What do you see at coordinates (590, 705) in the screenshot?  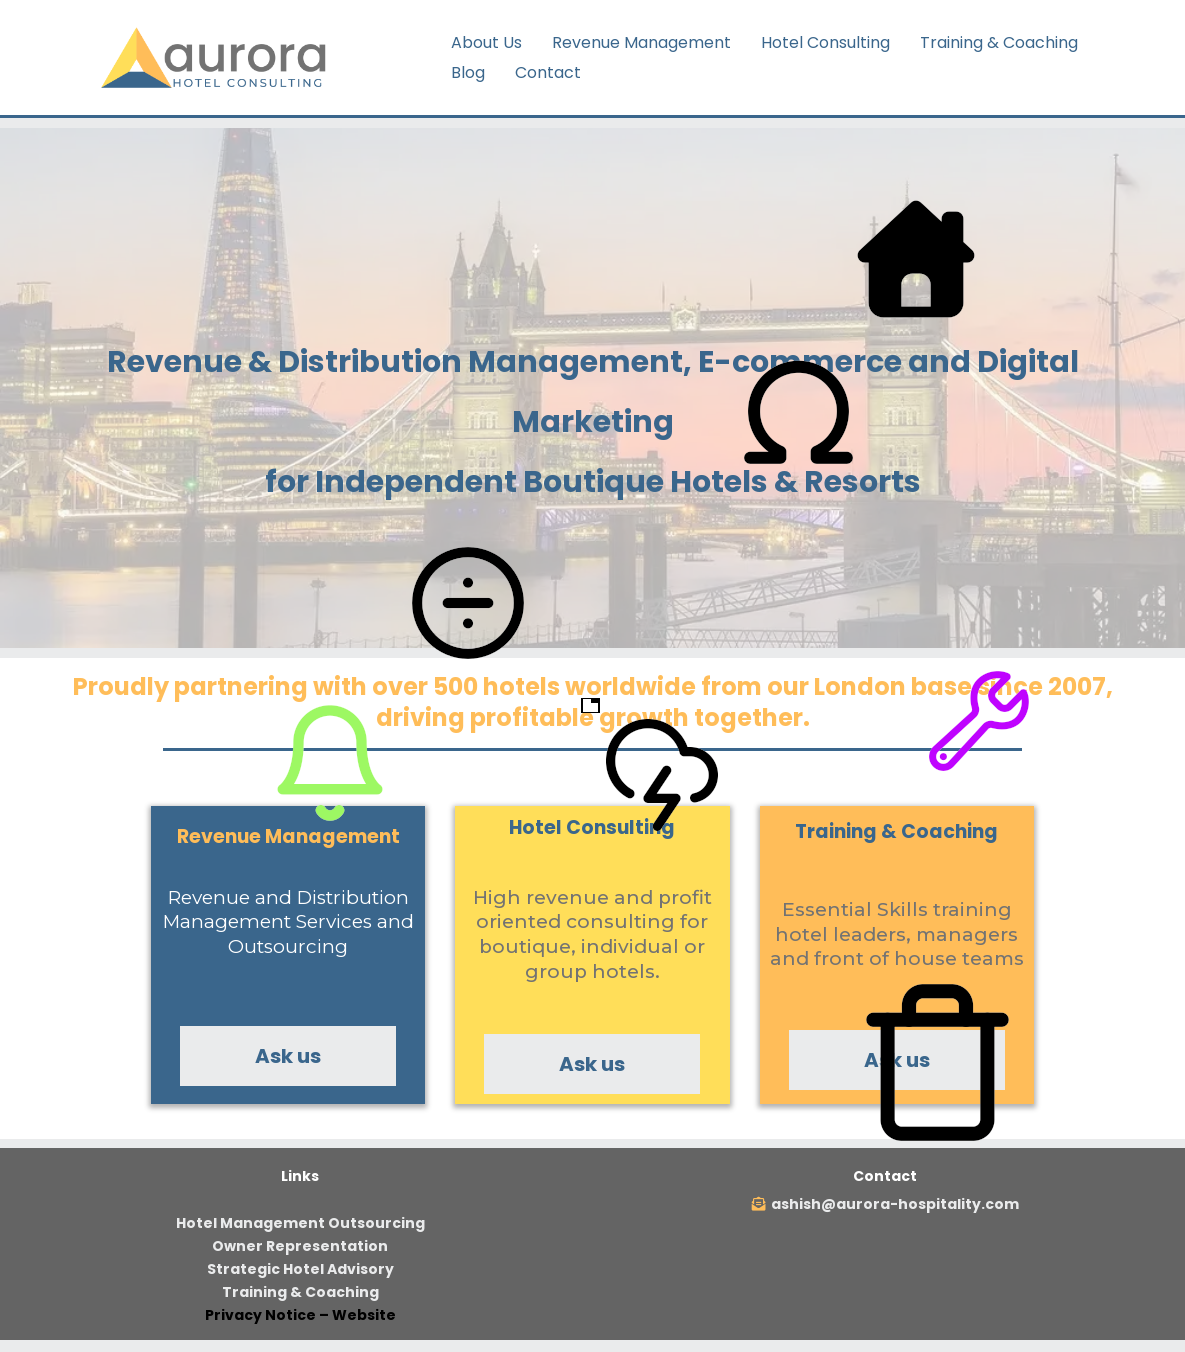 I see `open a new browser tab` at bounding box center [590, 705].